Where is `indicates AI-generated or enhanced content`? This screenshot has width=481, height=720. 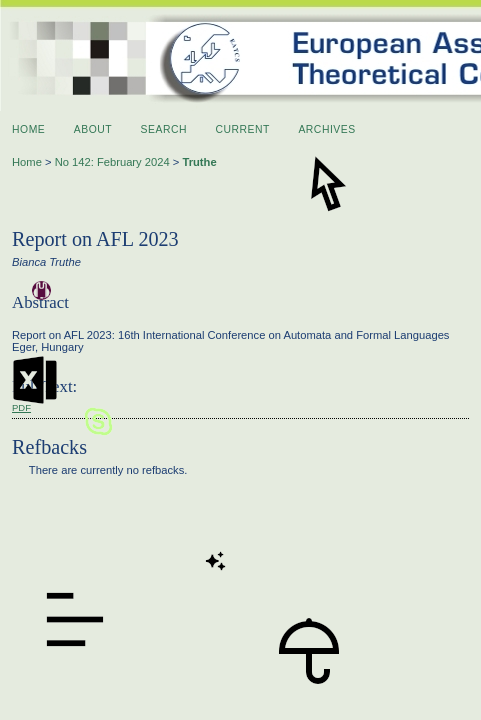
indicates AI-generated or enhanced content is located at coordinates (216, 561).